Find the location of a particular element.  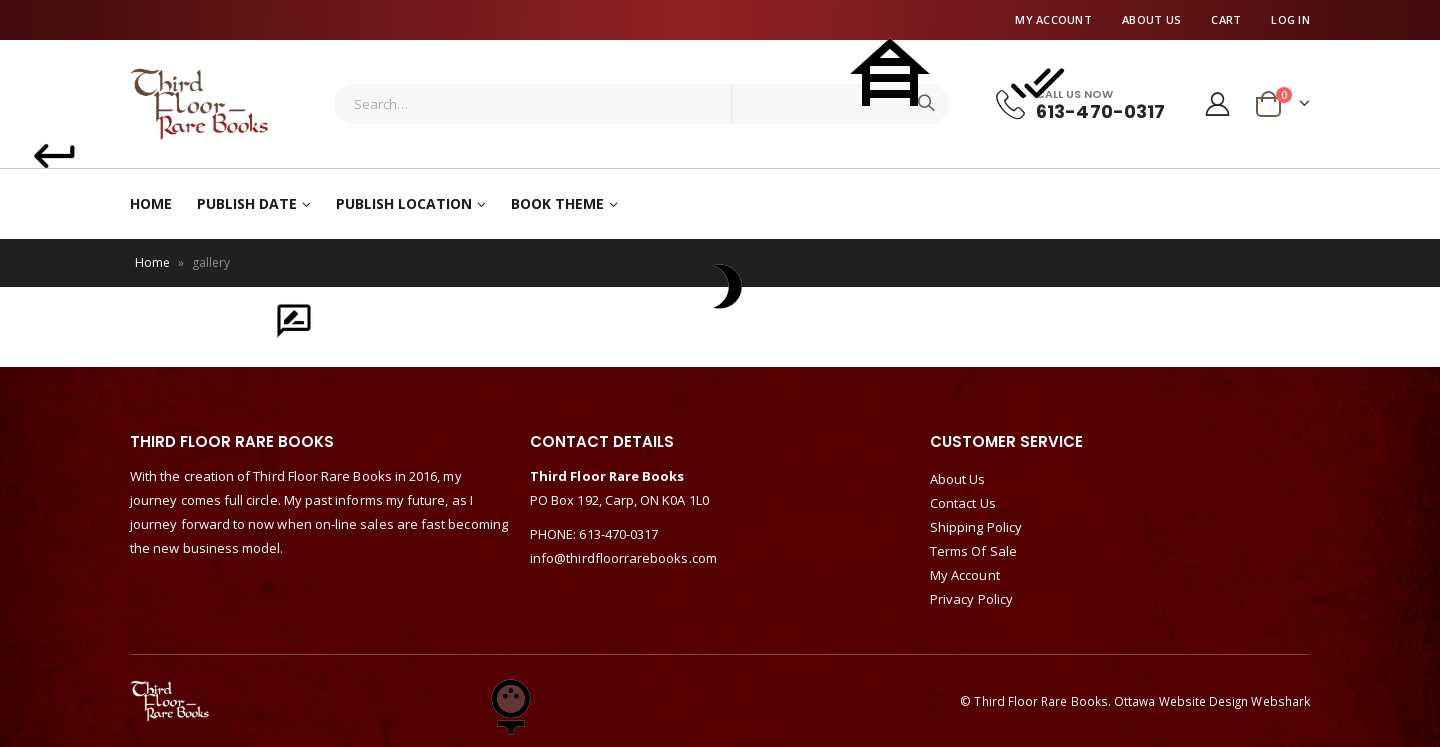

view home exterior or siding options is located at coordinates (890, 74).